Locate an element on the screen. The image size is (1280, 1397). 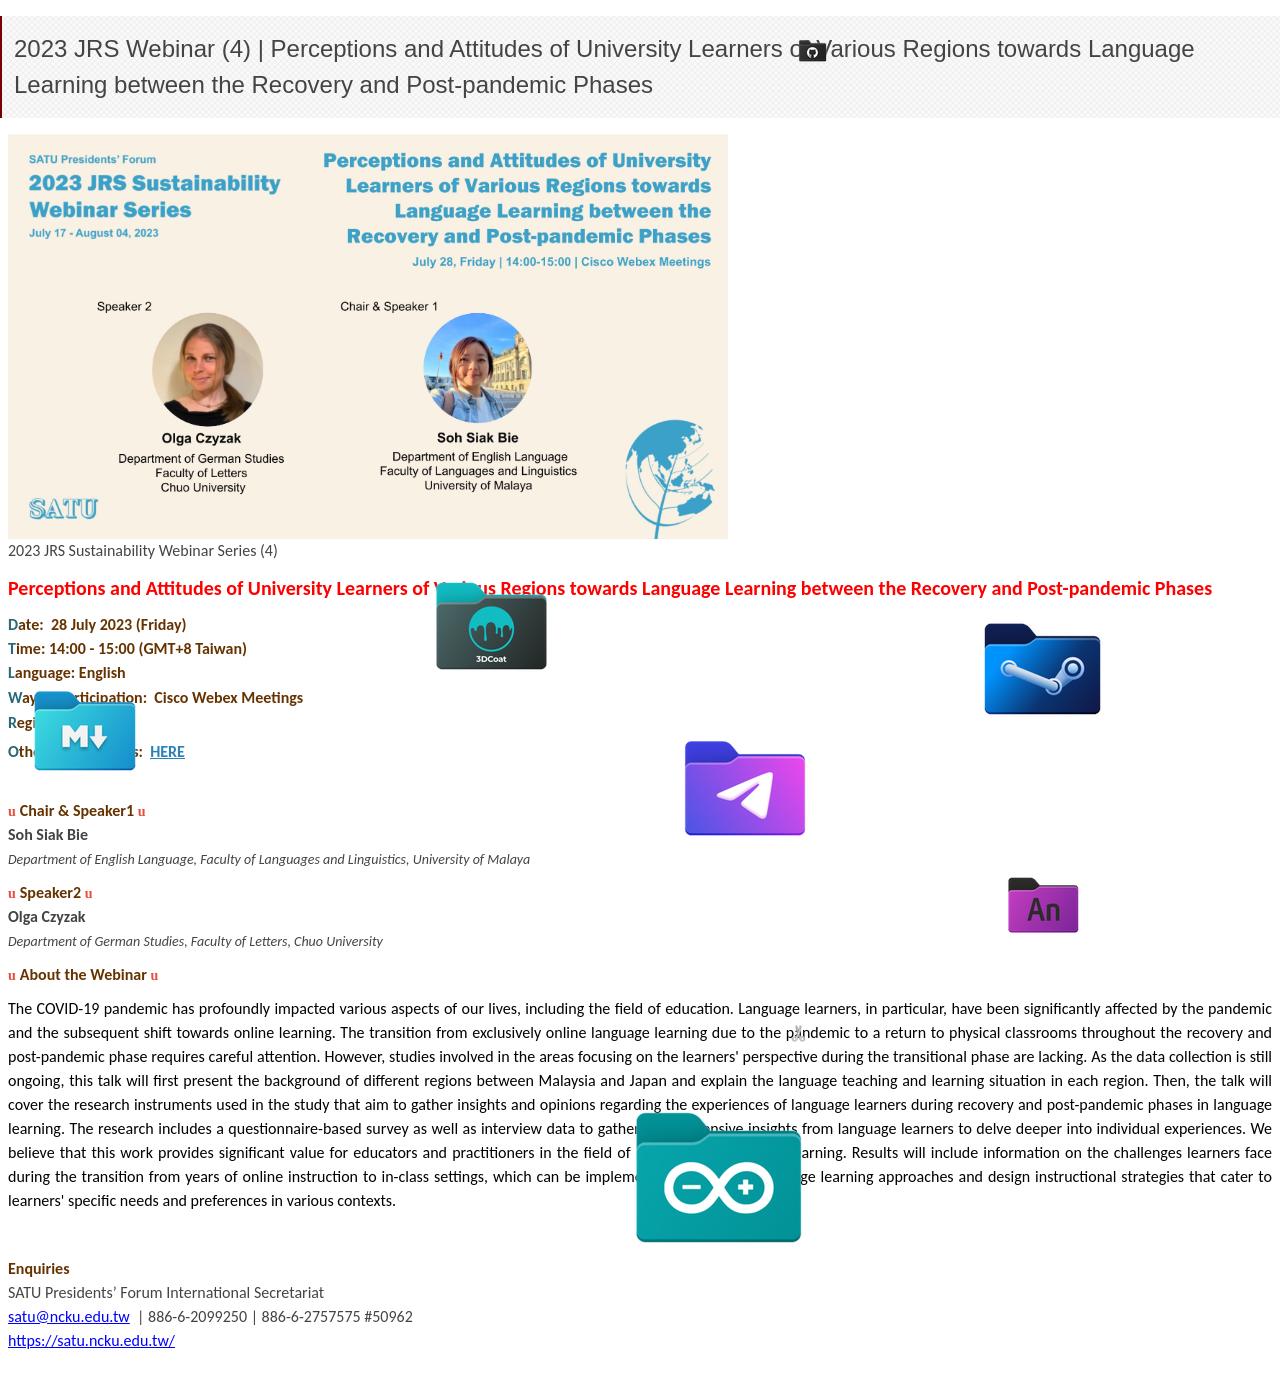
open folder containing github repositories is located at coordinates (812, 51).